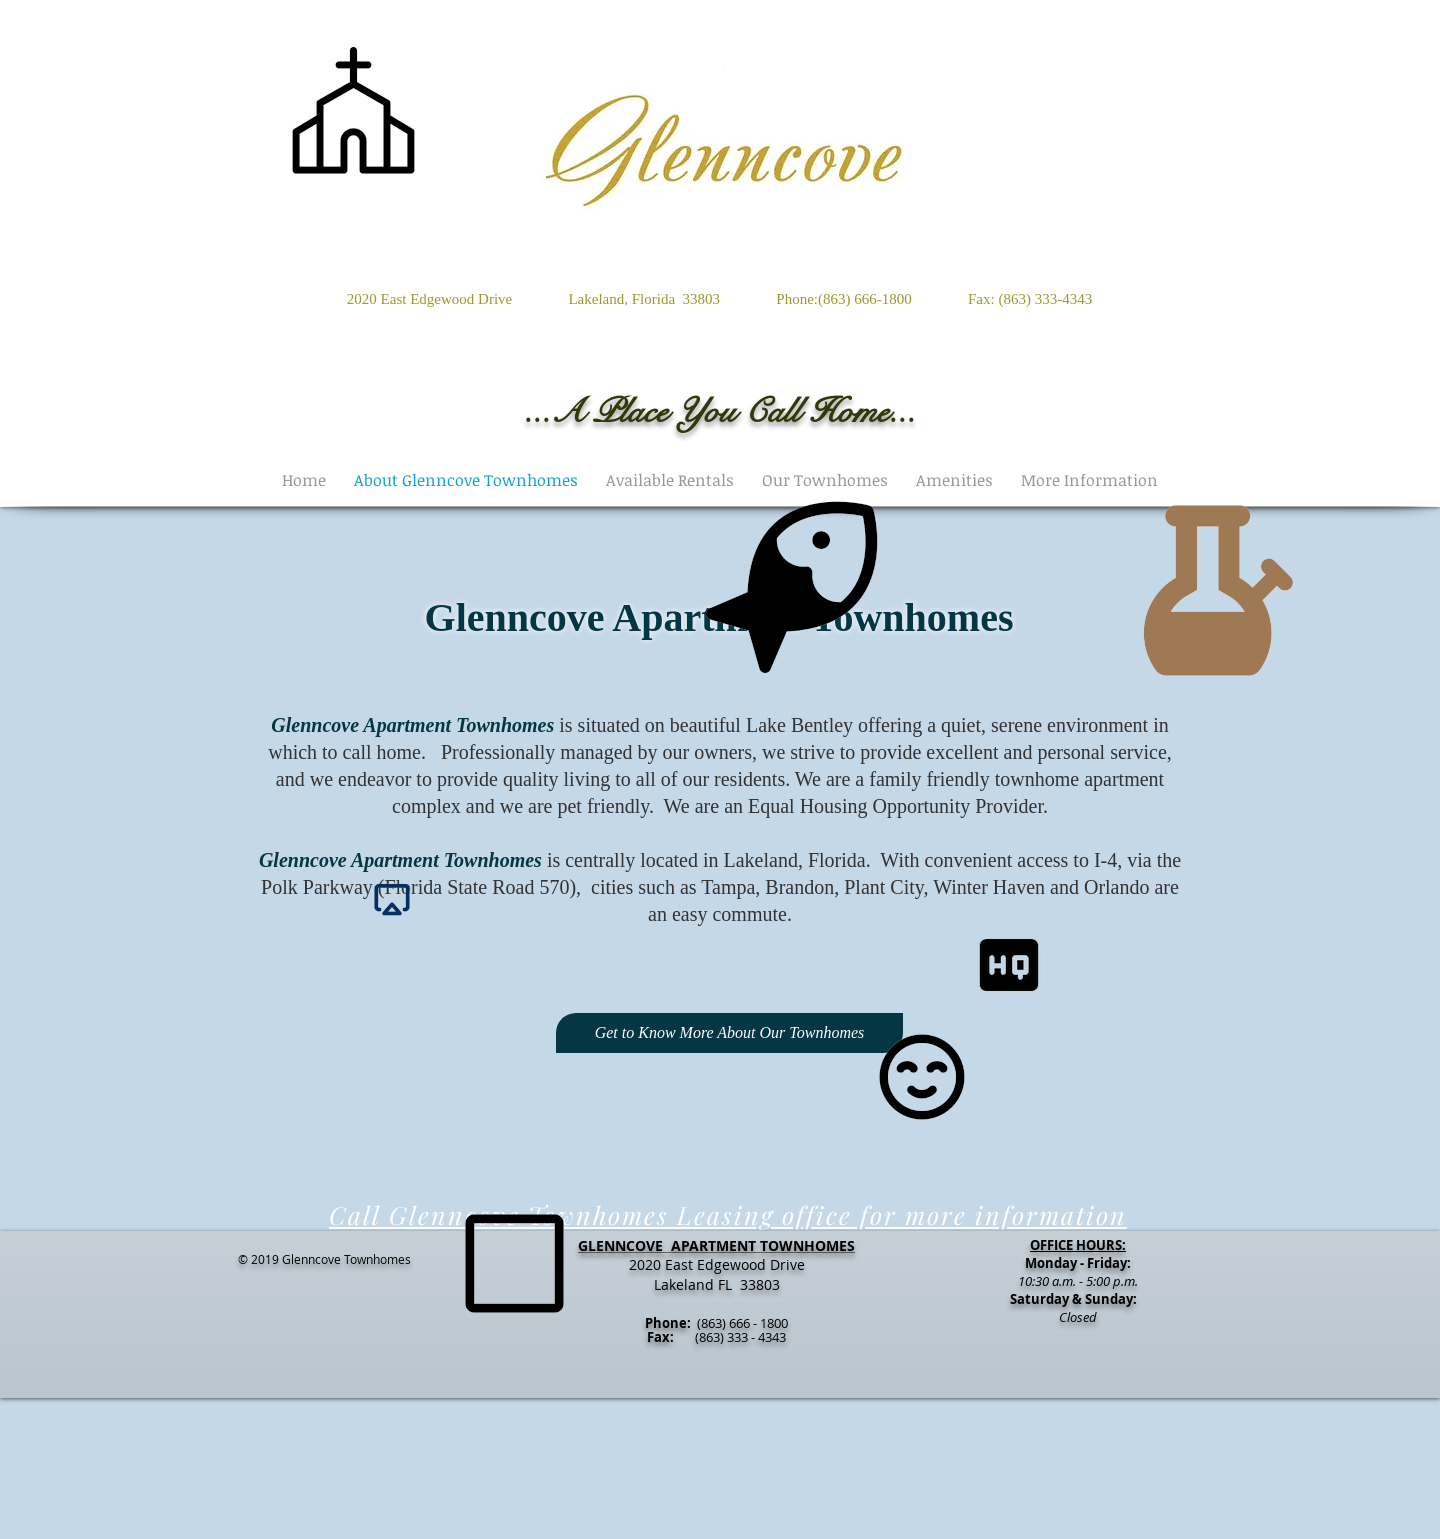 The height and width of the screenshot is (1539, 1440). Describe the element at coordinates (353, 117) in the screenshot. I see `indicates a nearby church or place of worship` at that location.